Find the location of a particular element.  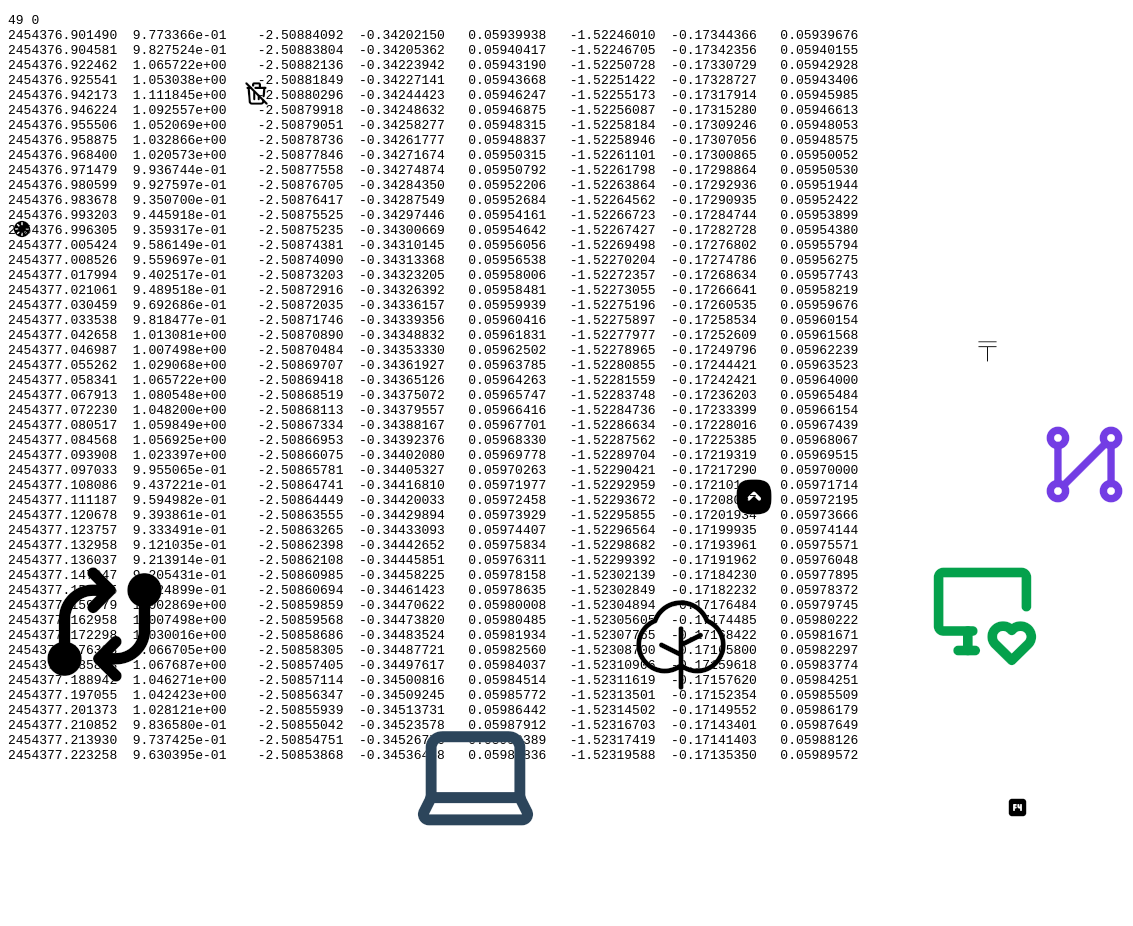

swap or exchange items is located at coordinates (104, 624).